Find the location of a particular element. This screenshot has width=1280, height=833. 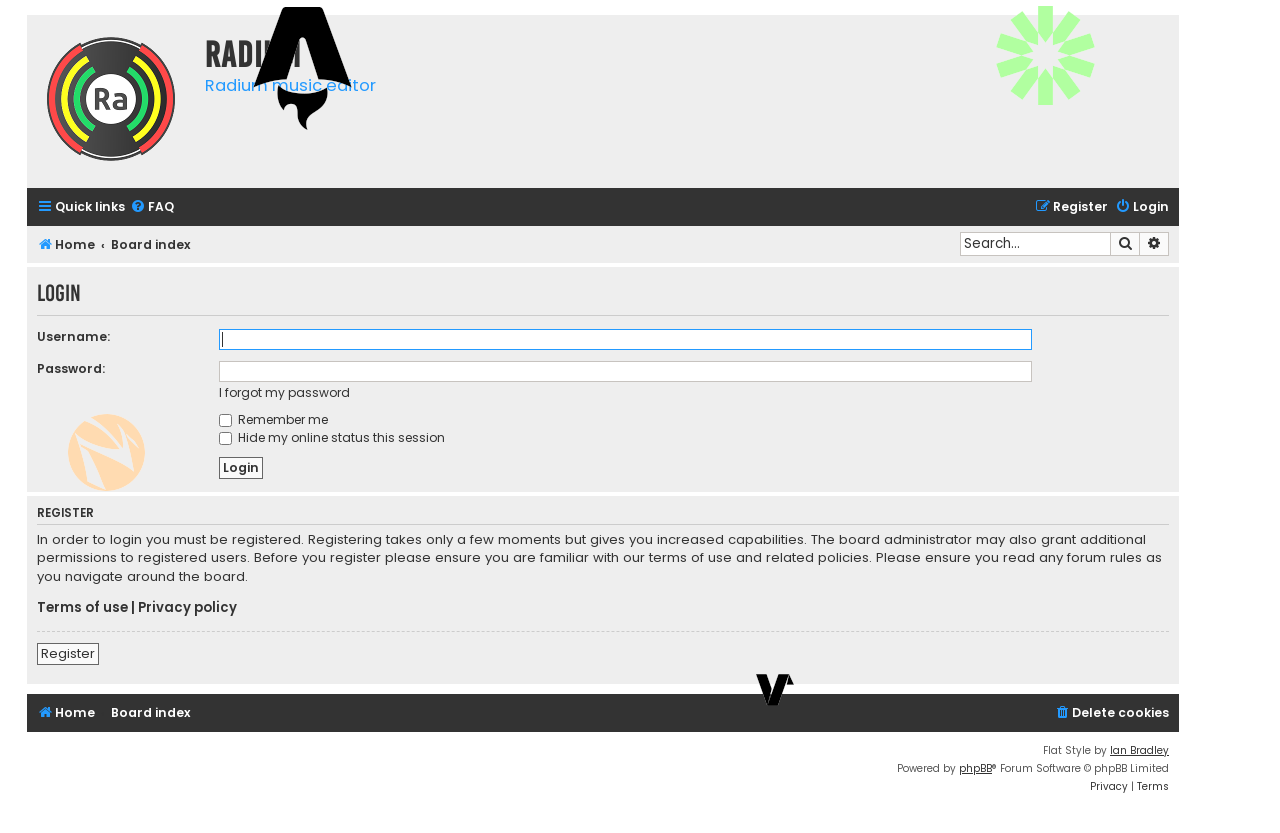

vega visualization library logo is located at coordinates (775, 690).